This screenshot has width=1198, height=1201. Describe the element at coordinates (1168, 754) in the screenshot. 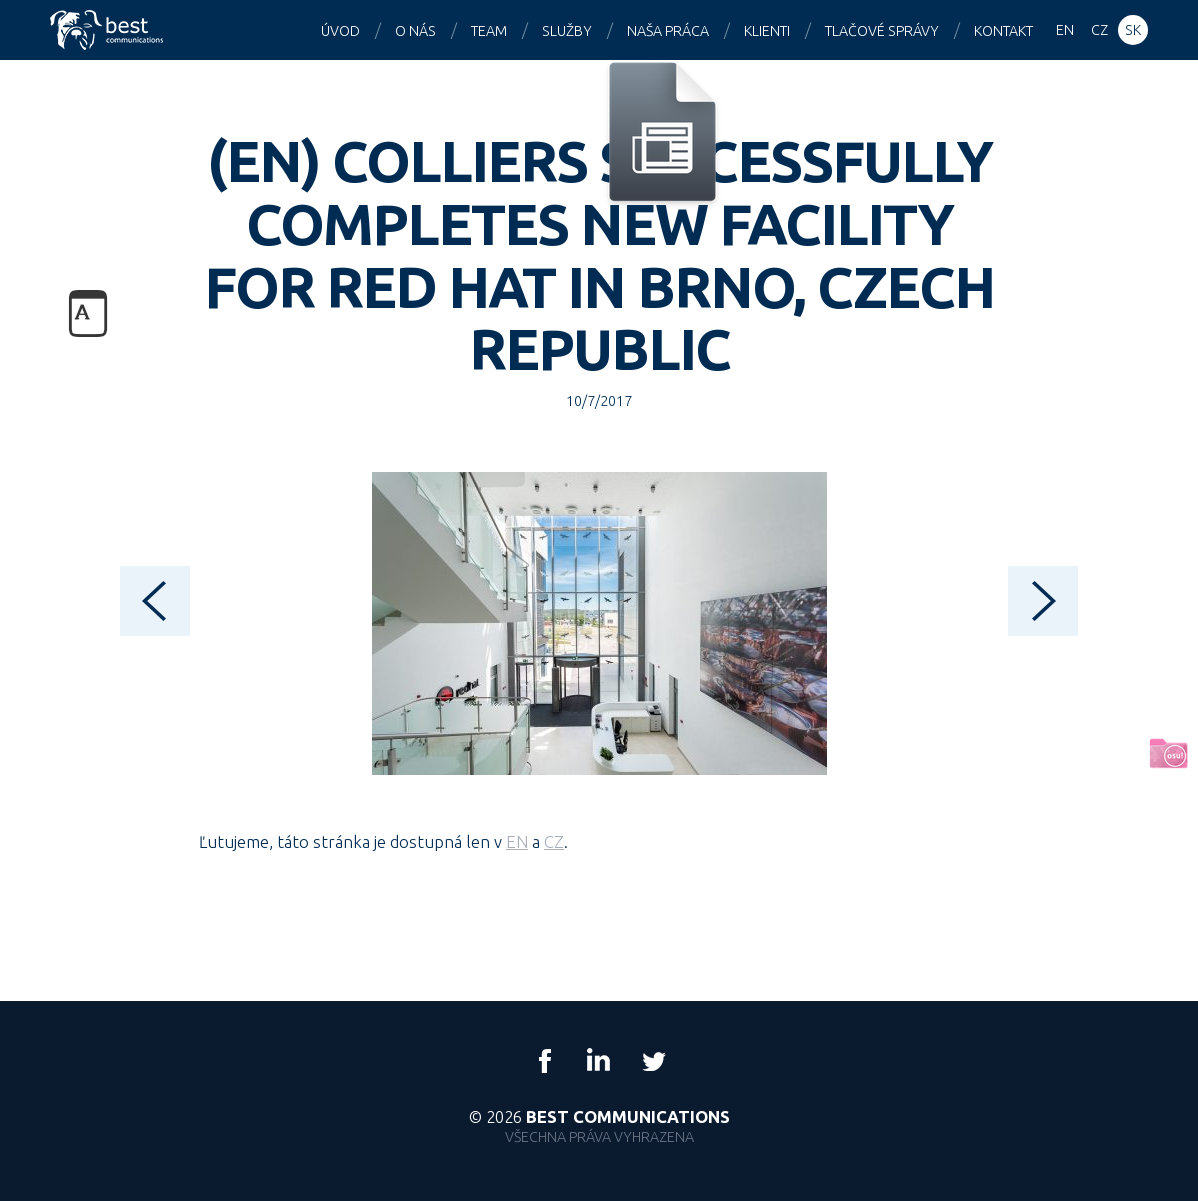

I see `open your osu! game files folder` at that location.